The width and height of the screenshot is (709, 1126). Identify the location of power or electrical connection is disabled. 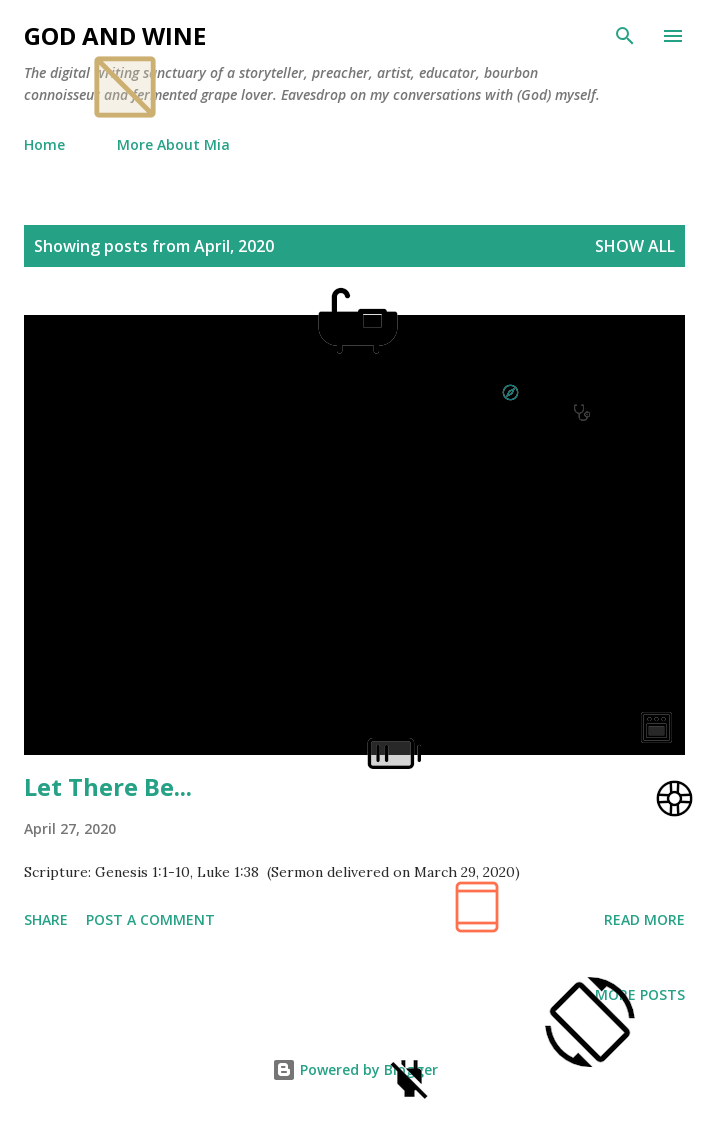
(409, 1078).